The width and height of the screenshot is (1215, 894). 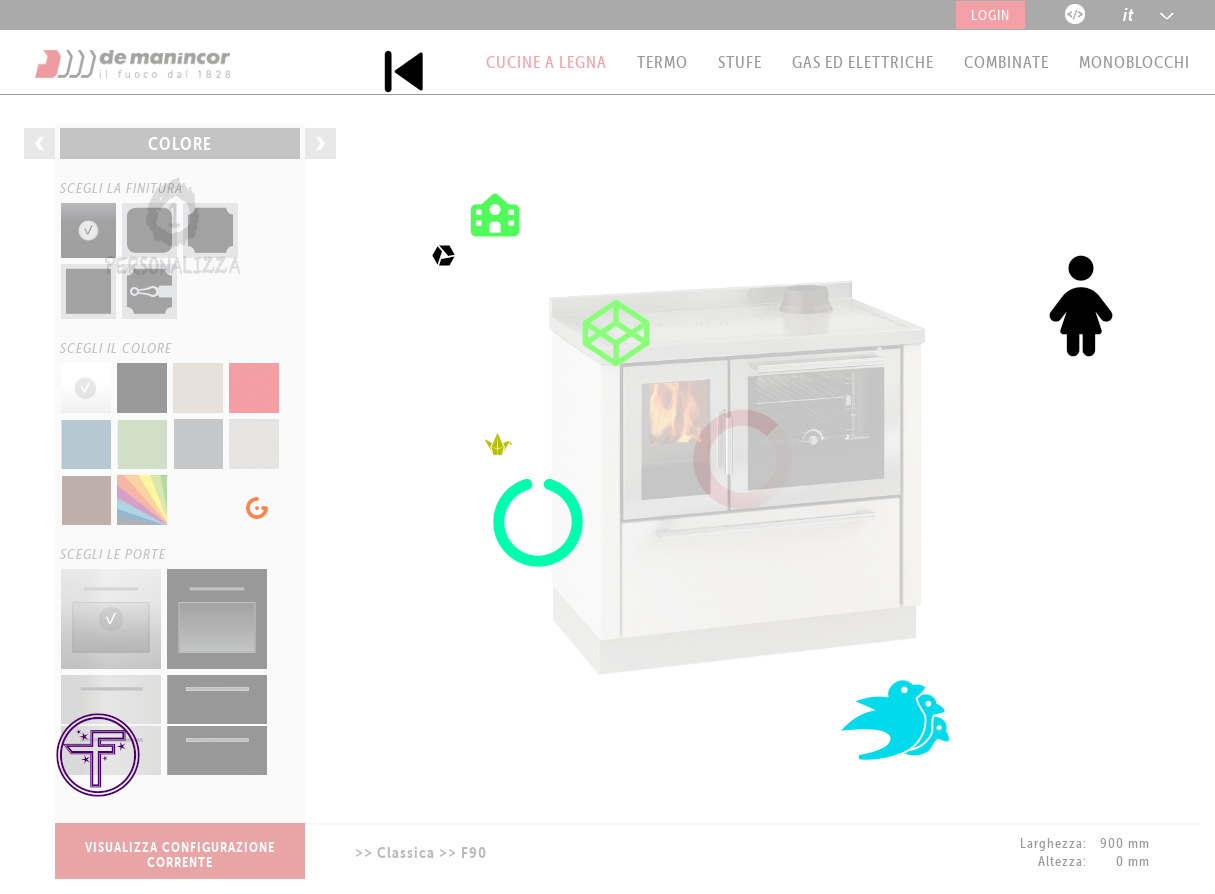 What do you see at coordinates (257, 508) in the screenshot?
I see `gridsome framework logo` at bounding box center [257, 508].